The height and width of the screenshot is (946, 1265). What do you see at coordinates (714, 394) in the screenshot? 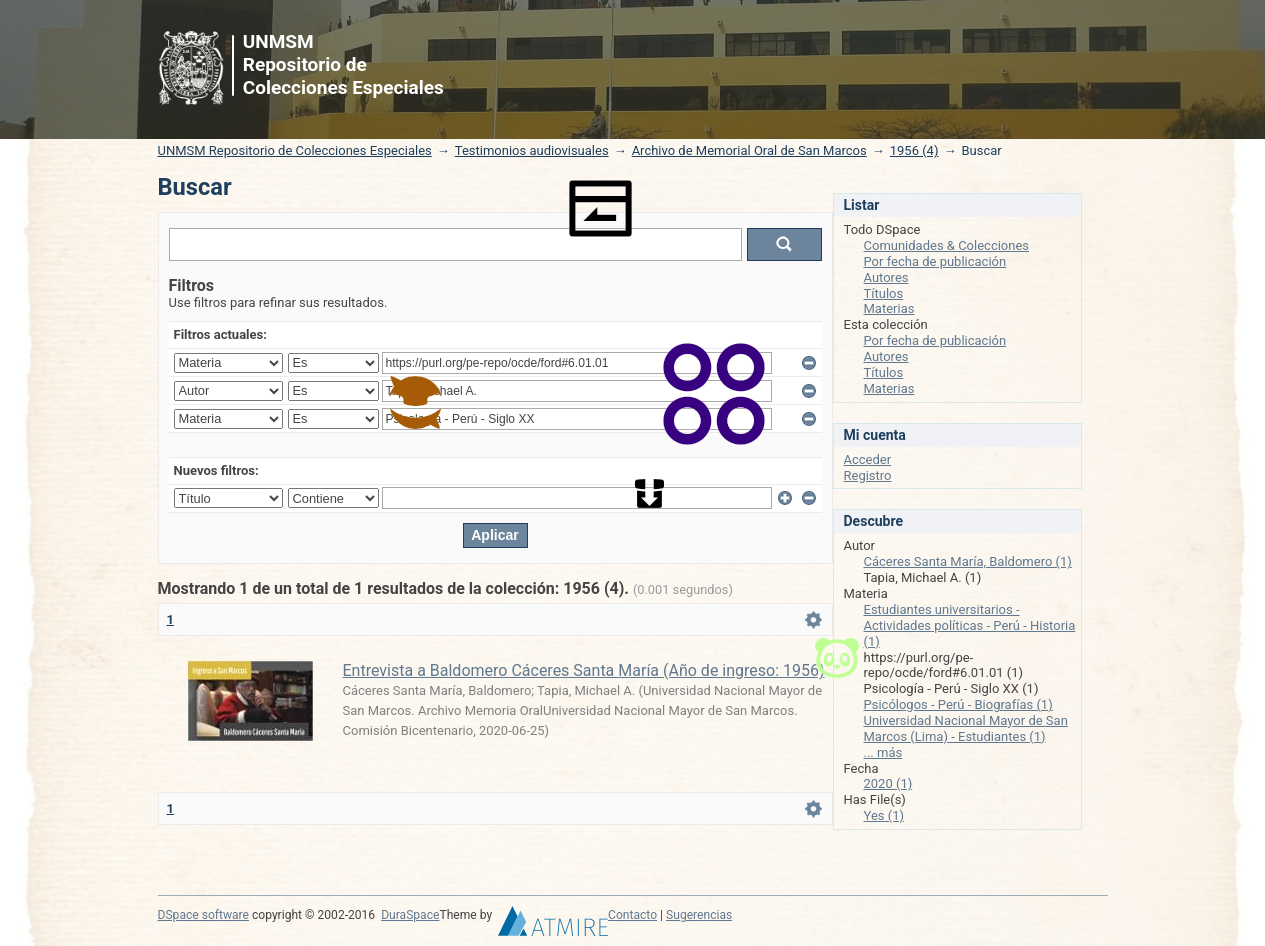
I see `open app drawer or menu` at bounding box center [714, 394].